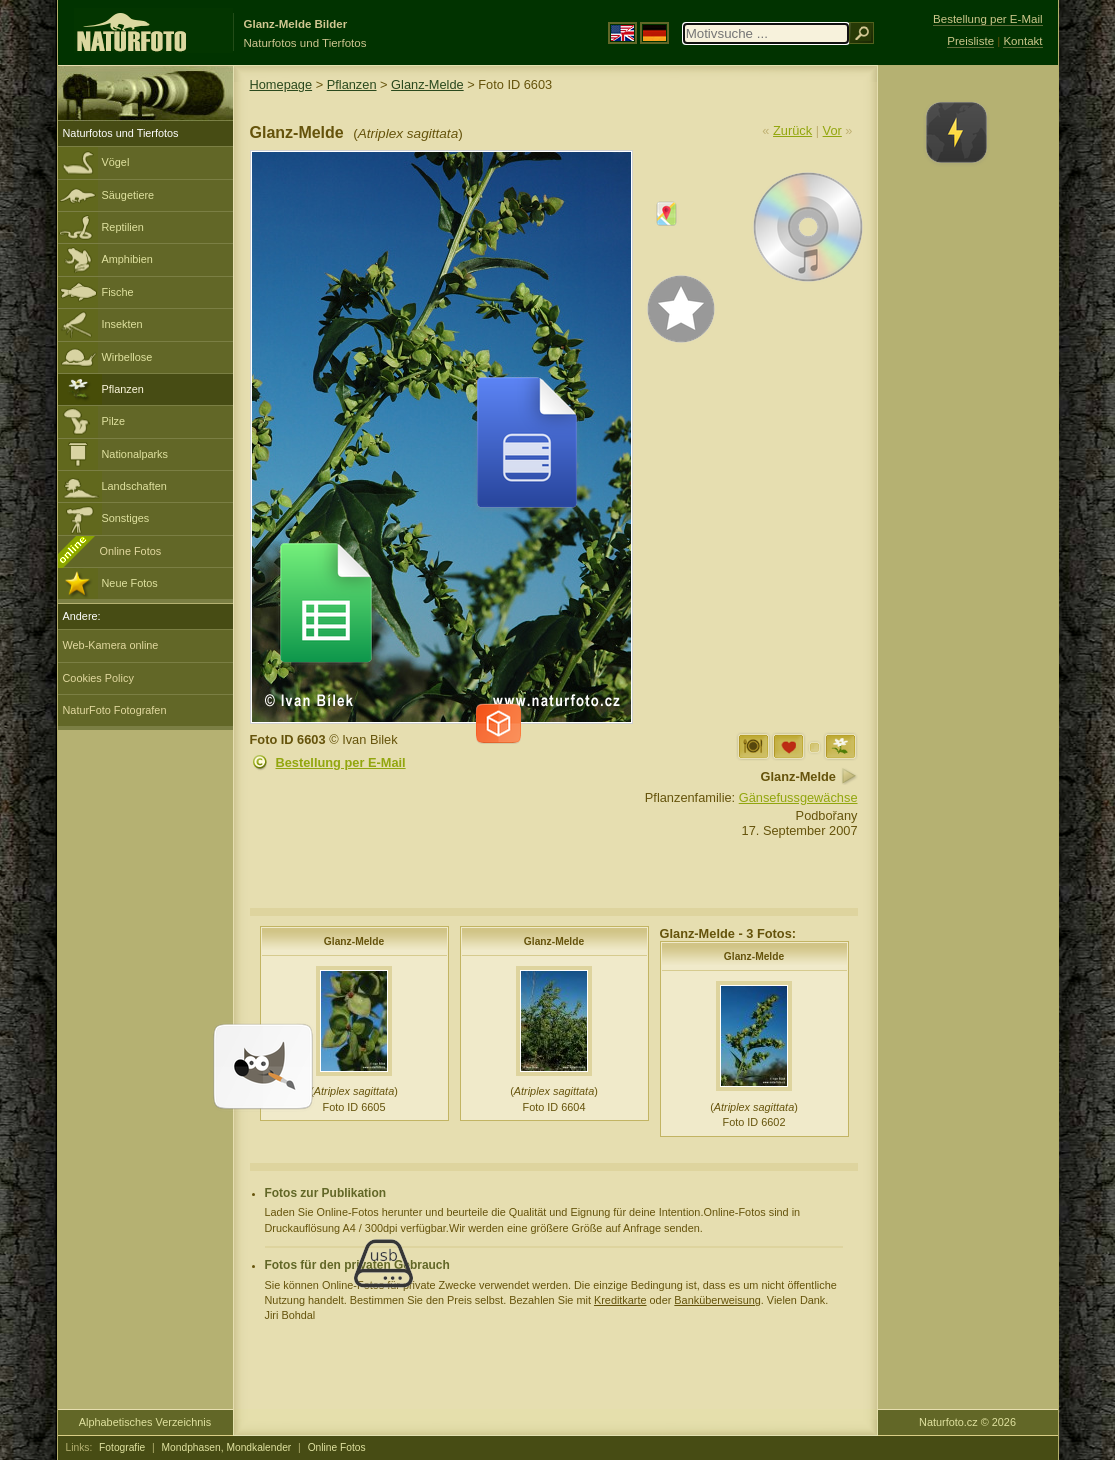  What do you see at coordinates (263, 1063) in the screenshot?
I see `open a GIMP image file` at bounding box center [263, 1063].